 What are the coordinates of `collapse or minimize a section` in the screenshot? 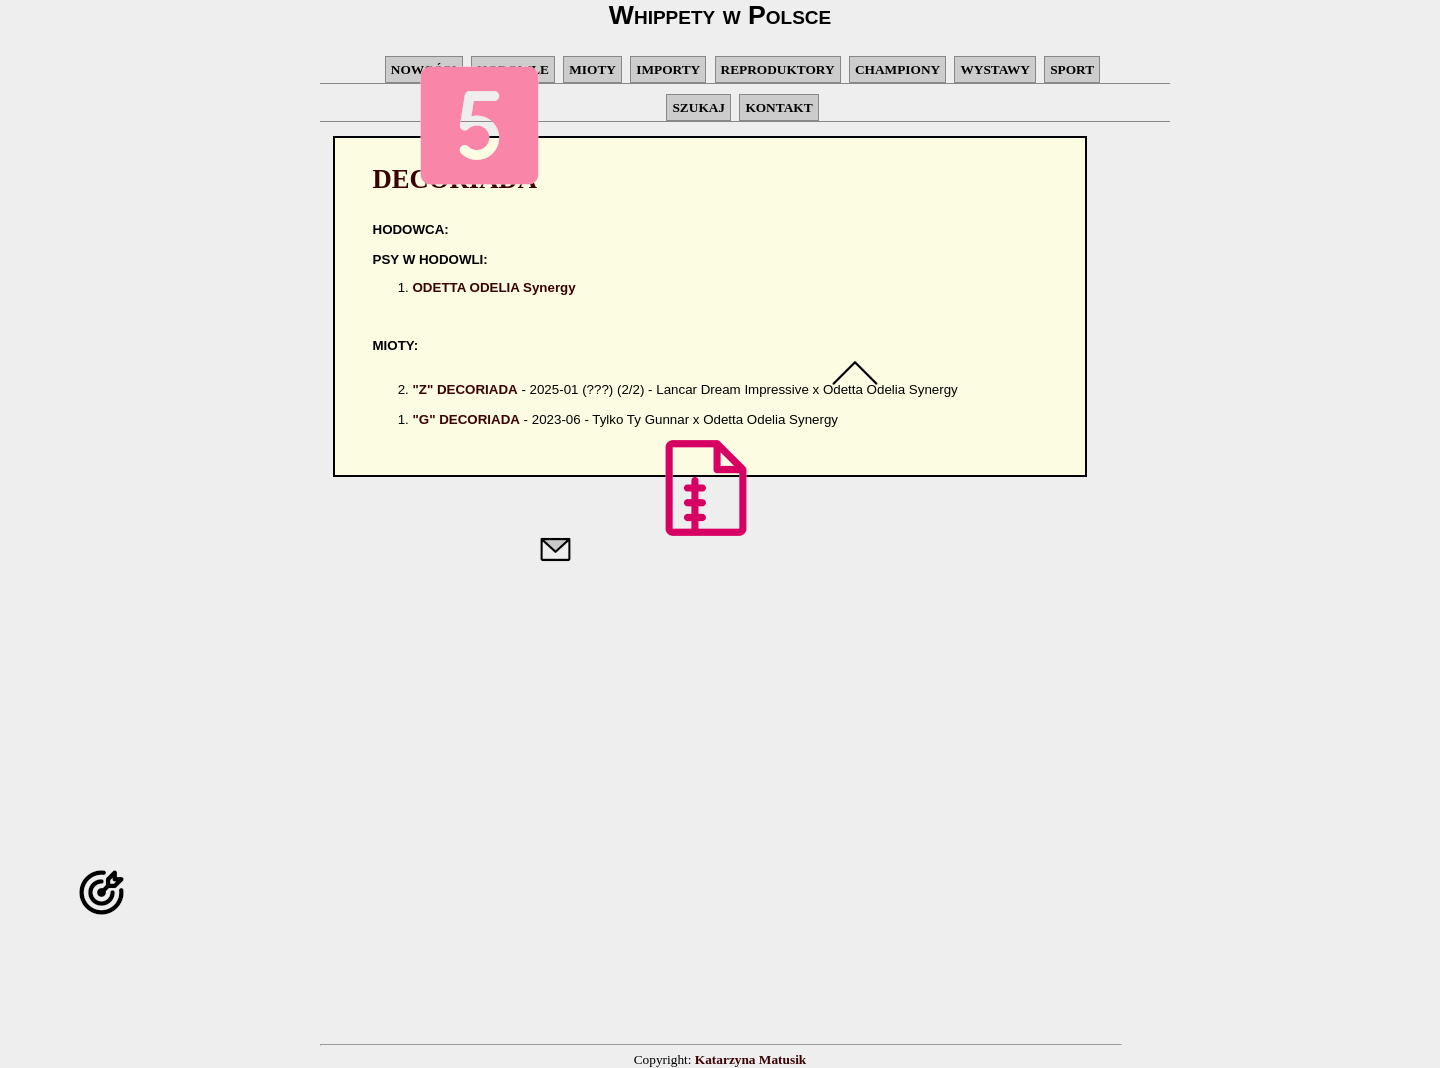 It's located at (855, 386).